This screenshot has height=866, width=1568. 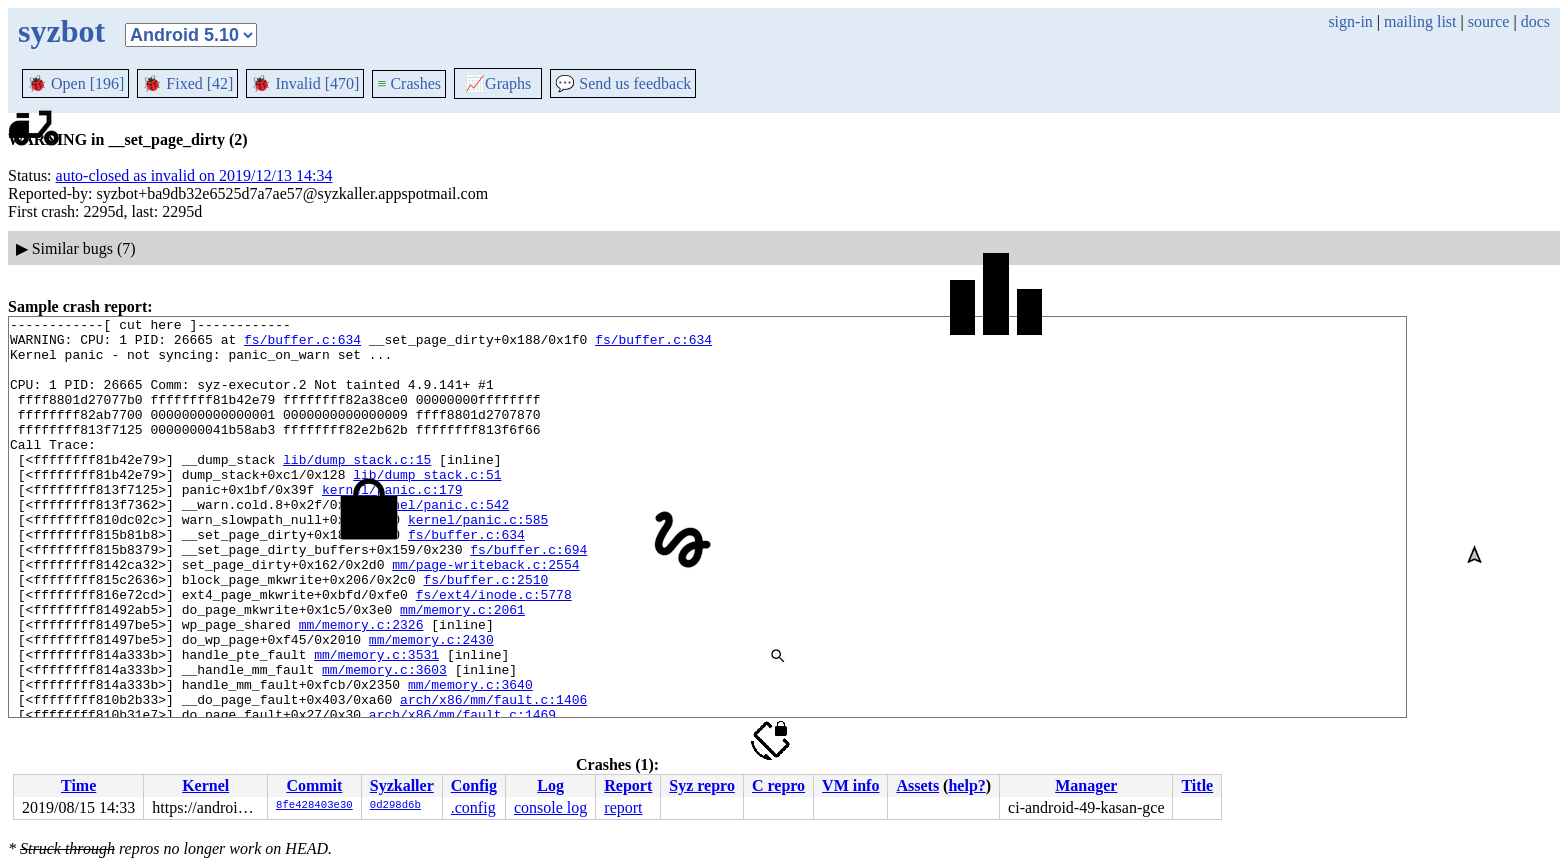 What do you see at coordinates (996, 294) in the screenshot?
I see `view leaderboard rankings` at bounding box center [996, 294].